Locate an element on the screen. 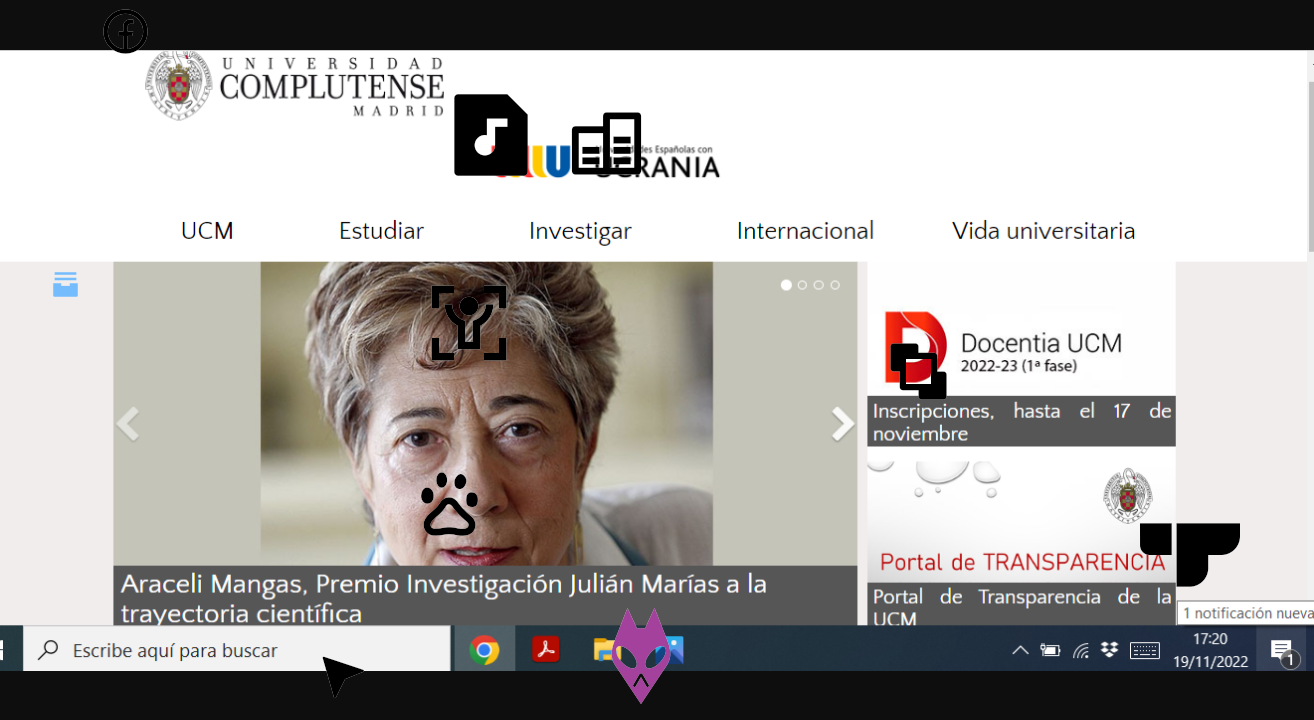 The width and height of the screenshot is (1314, 720). visit top.gg website is located at coordinates (1190, 555).